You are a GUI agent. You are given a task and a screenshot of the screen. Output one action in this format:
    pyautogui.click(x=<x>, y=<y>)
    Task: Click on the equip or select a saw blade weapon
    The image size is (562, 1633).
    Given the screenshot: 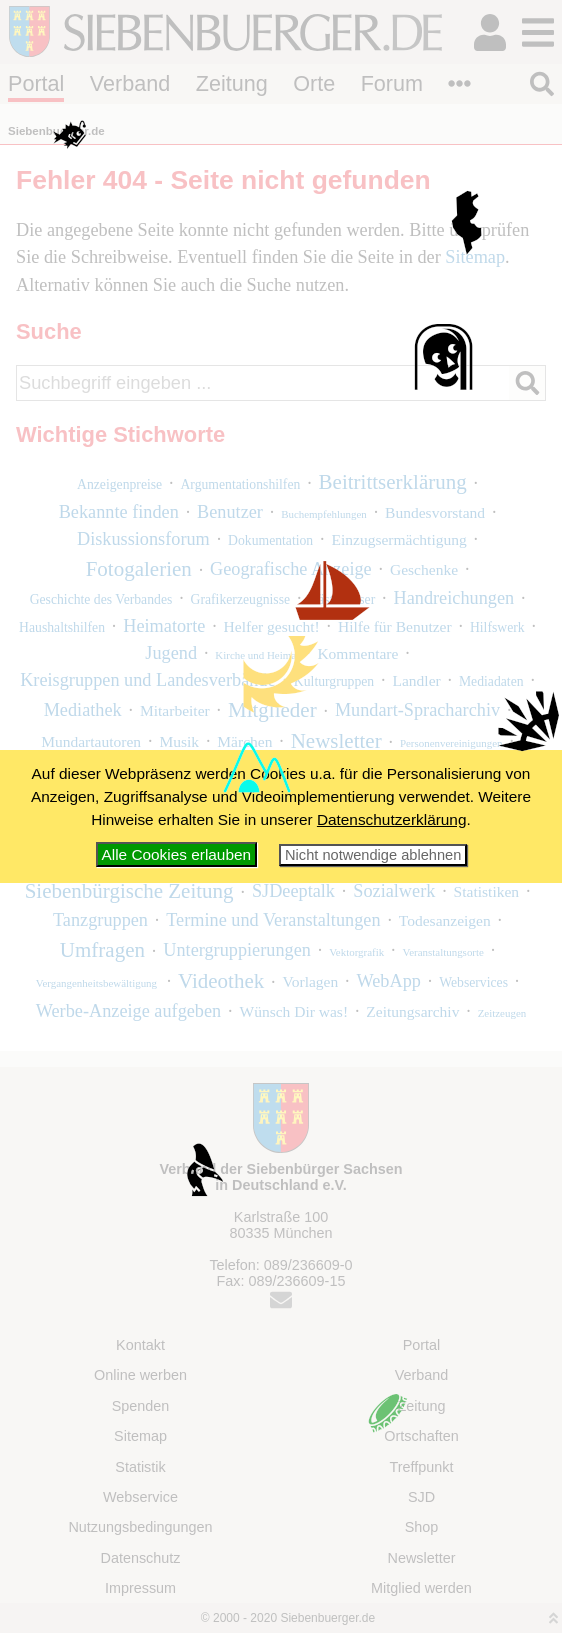 What is the action you would take?
    pyautogui.click(x=281, y=674)
    